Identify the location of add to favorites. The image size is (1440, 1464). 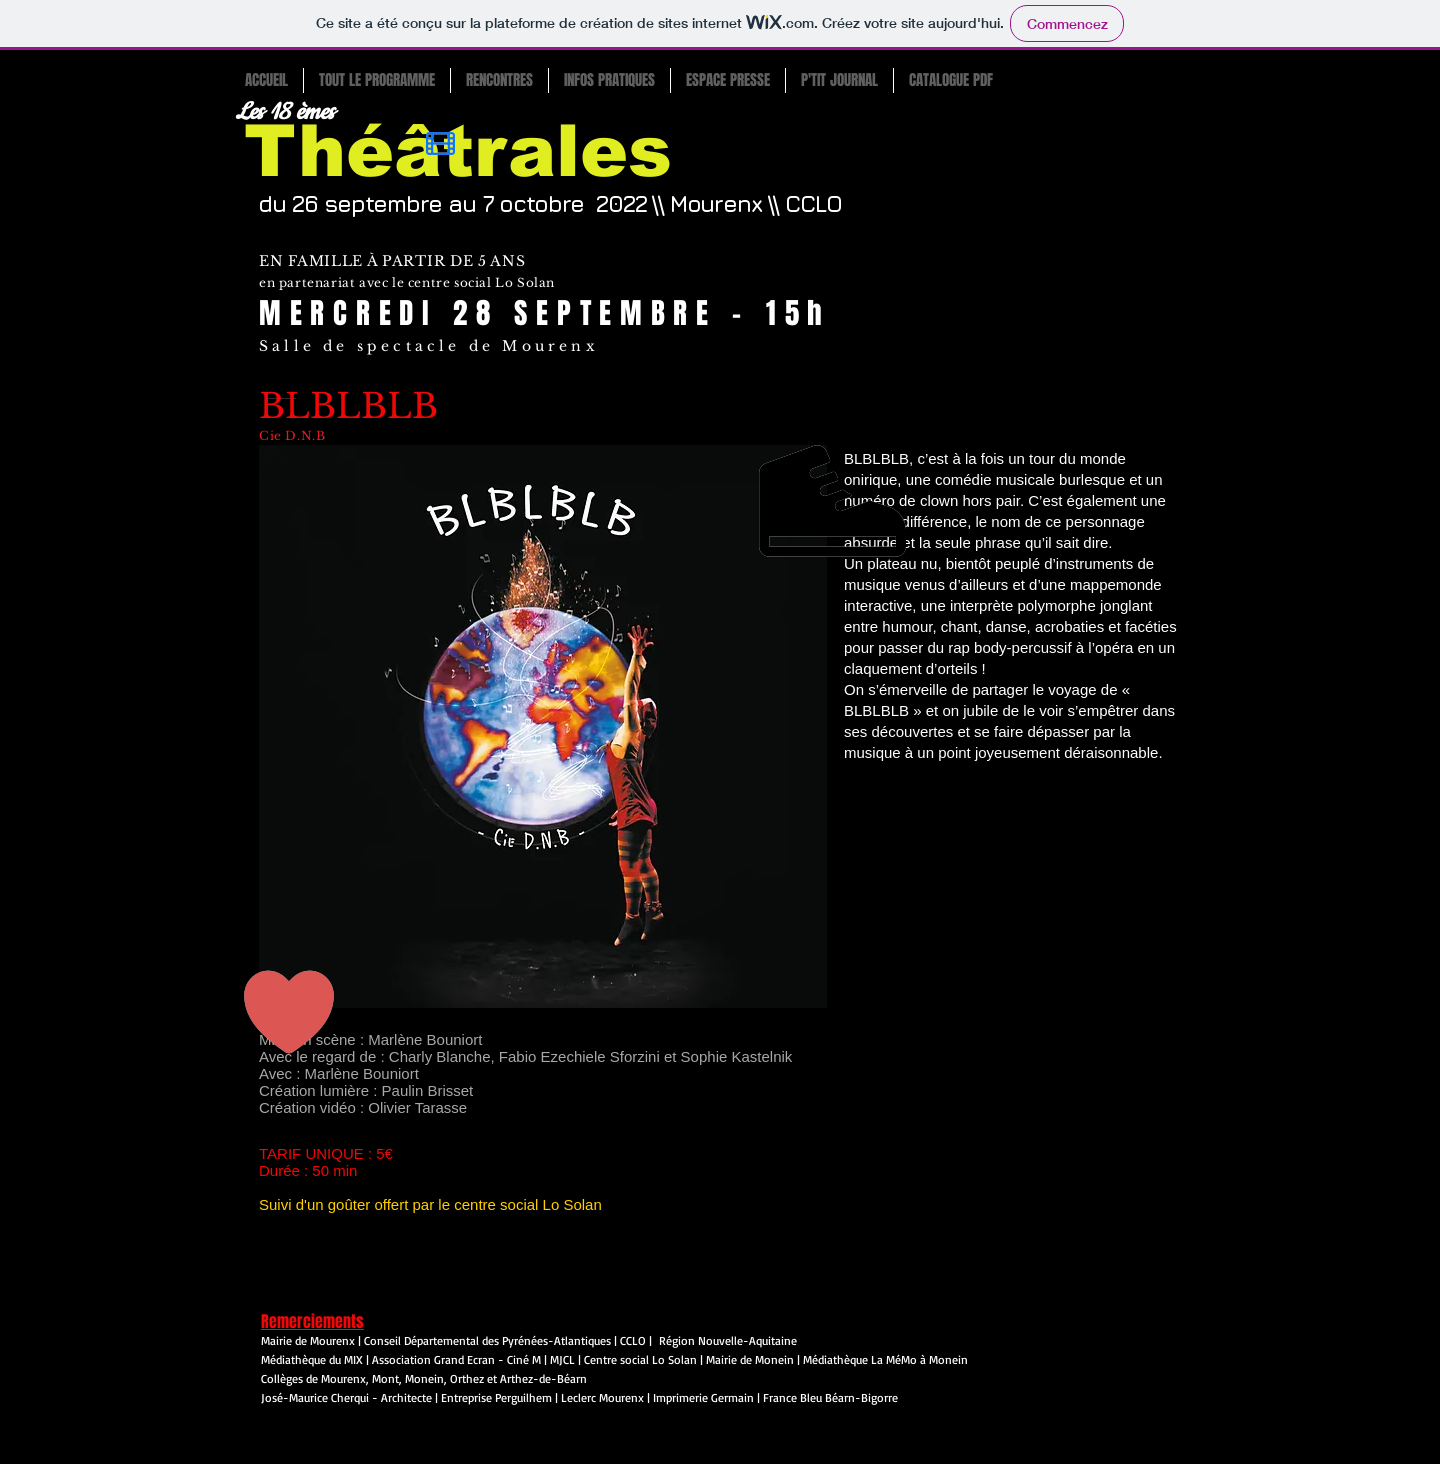
(289, 1012).